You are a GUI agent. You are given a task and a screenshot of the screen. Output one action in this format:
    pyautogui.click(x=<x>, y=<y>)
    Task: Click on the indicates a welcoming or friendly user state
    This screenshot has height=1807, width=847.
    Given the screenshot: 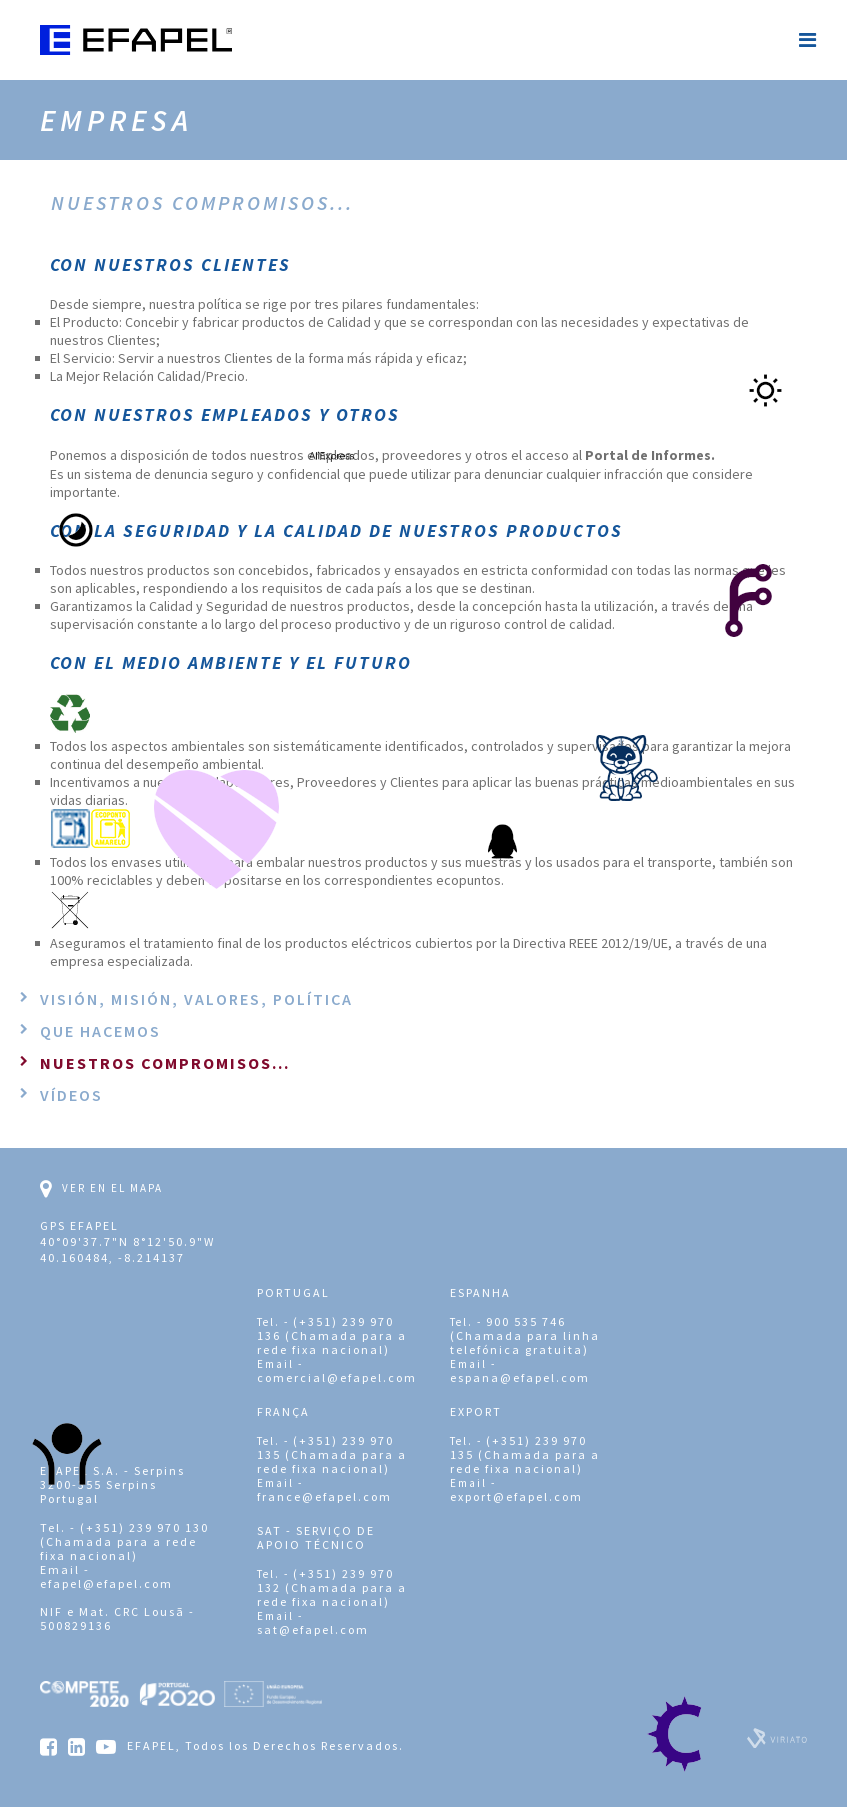 What is the action you would take?
    pyautogui.click(x=67, y=1454)
    